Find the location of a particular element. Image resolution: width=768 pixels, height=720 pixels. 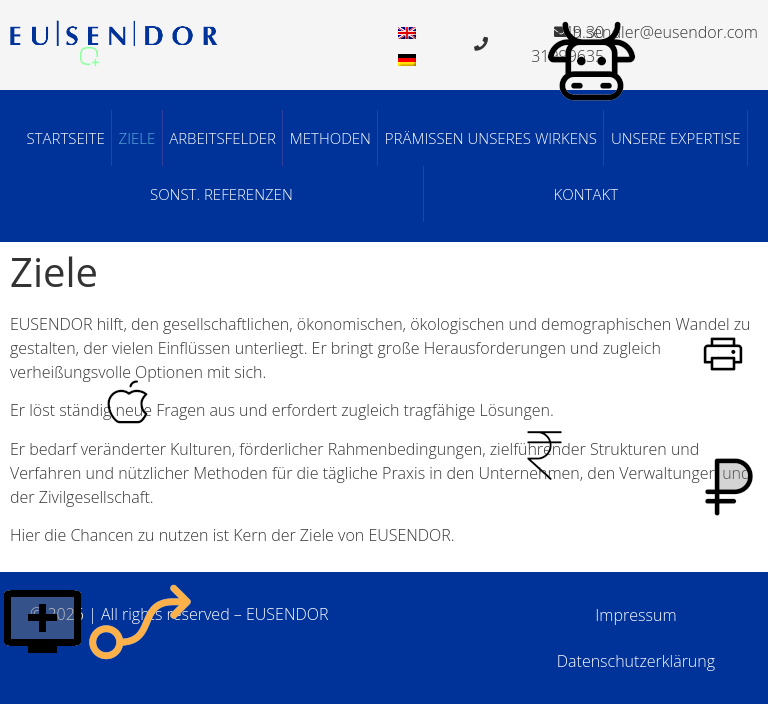

view price in Indian rupees is located at coordinates (542, 454).